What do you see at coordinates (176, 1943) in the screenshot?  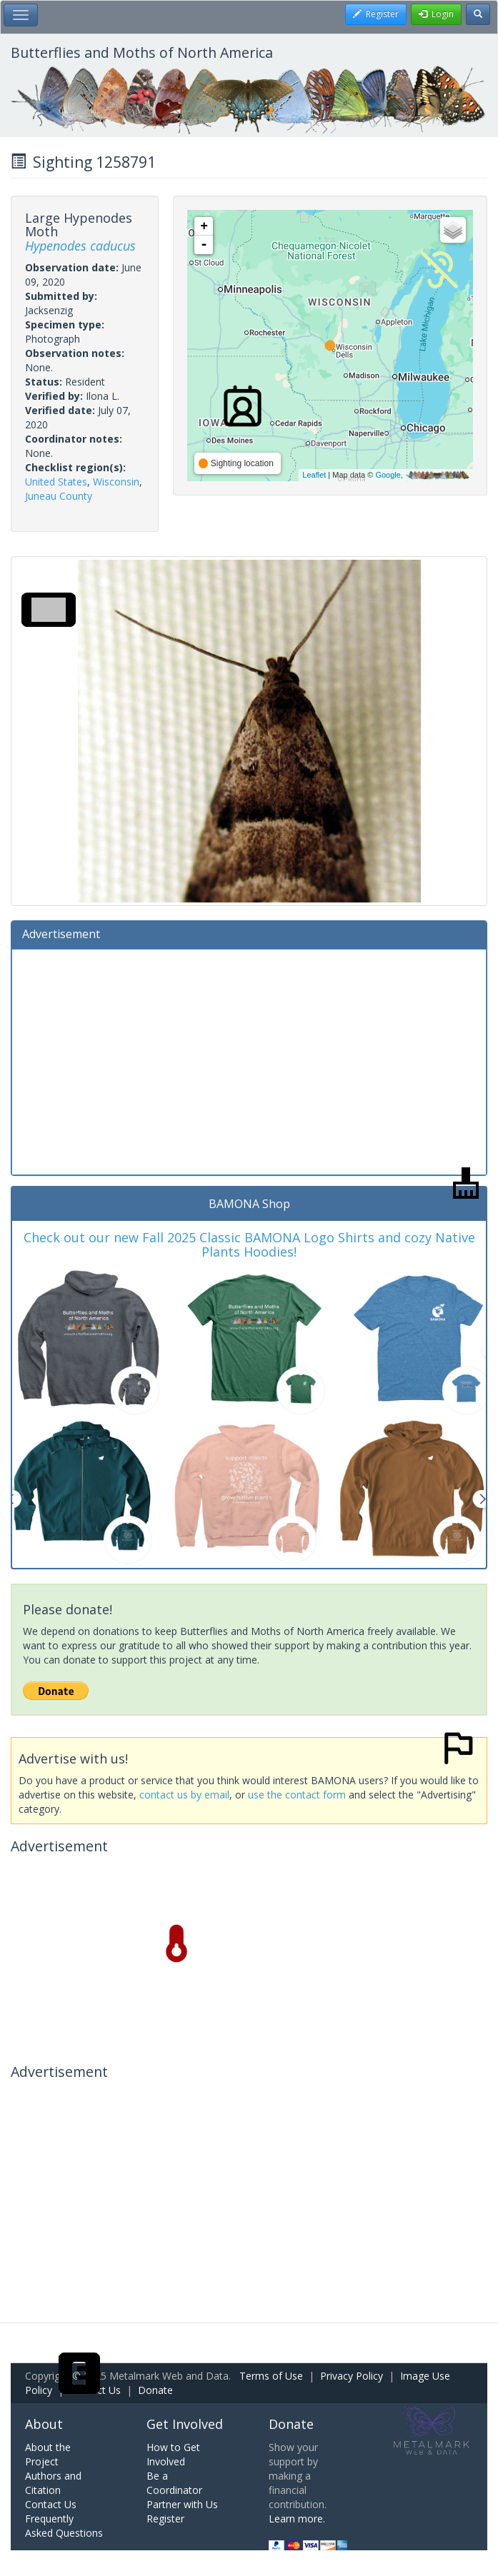 I see `indicates low temperature reading` at bounding box center [176, 1943].